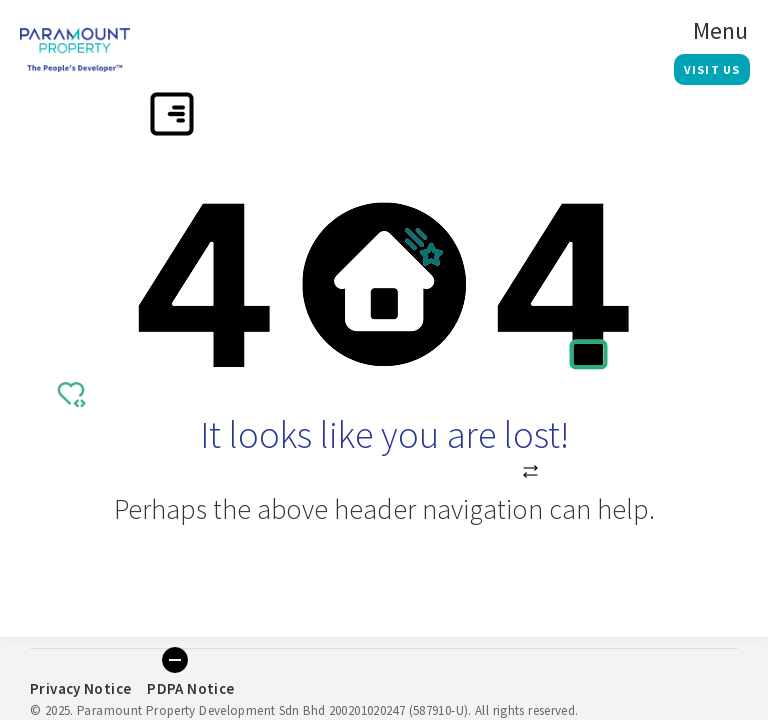  Describe the element at coordinates (588, 354) in the screenshot. I see `switch to landscape orientation` at that location.